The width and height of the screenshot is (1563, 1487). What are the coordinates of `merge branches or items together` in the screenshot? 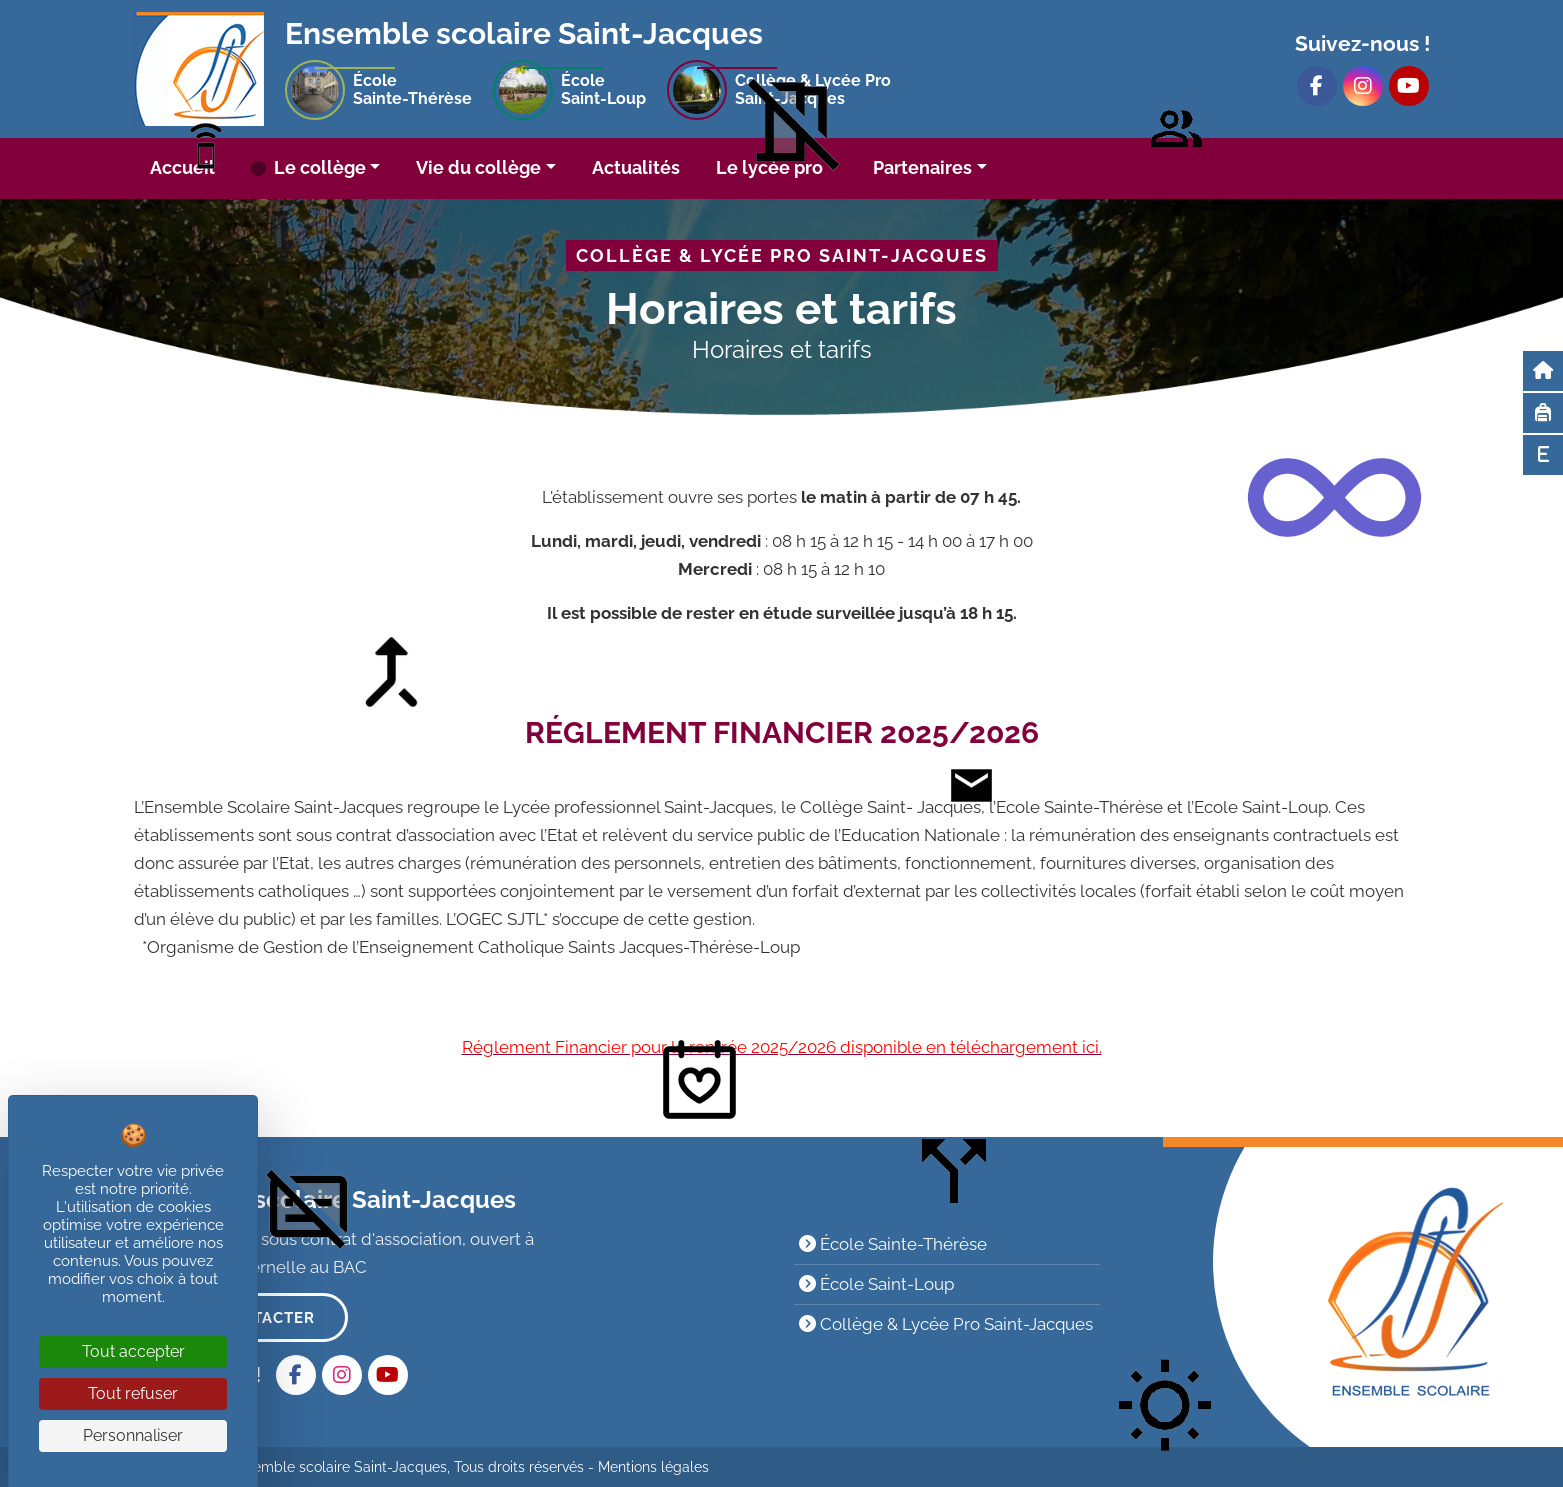 It's located at (391, 672).